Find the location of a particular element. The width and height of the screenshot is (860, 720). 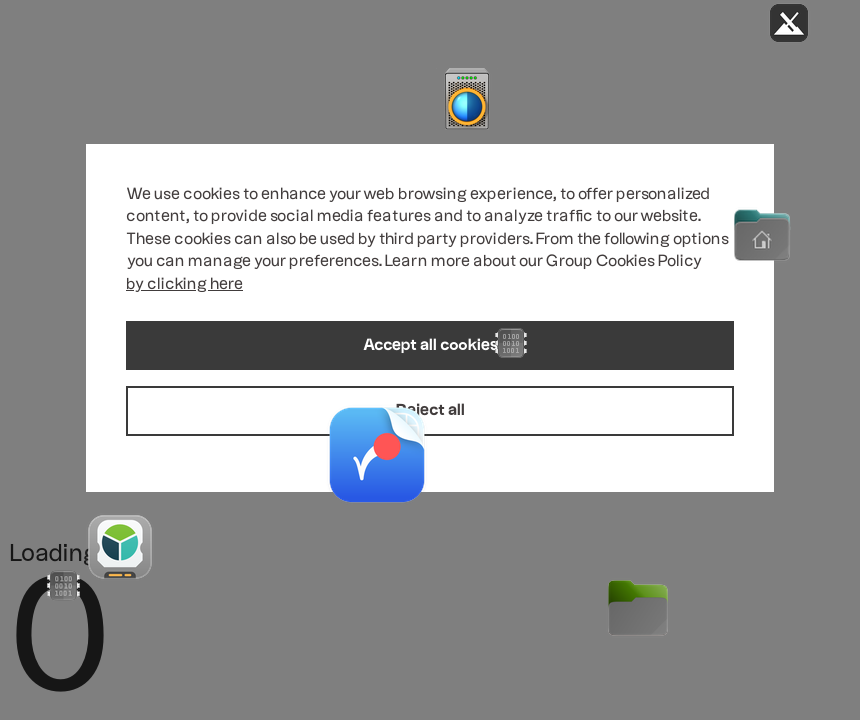

firmware file or binary data is located at coordinates (63, 585).